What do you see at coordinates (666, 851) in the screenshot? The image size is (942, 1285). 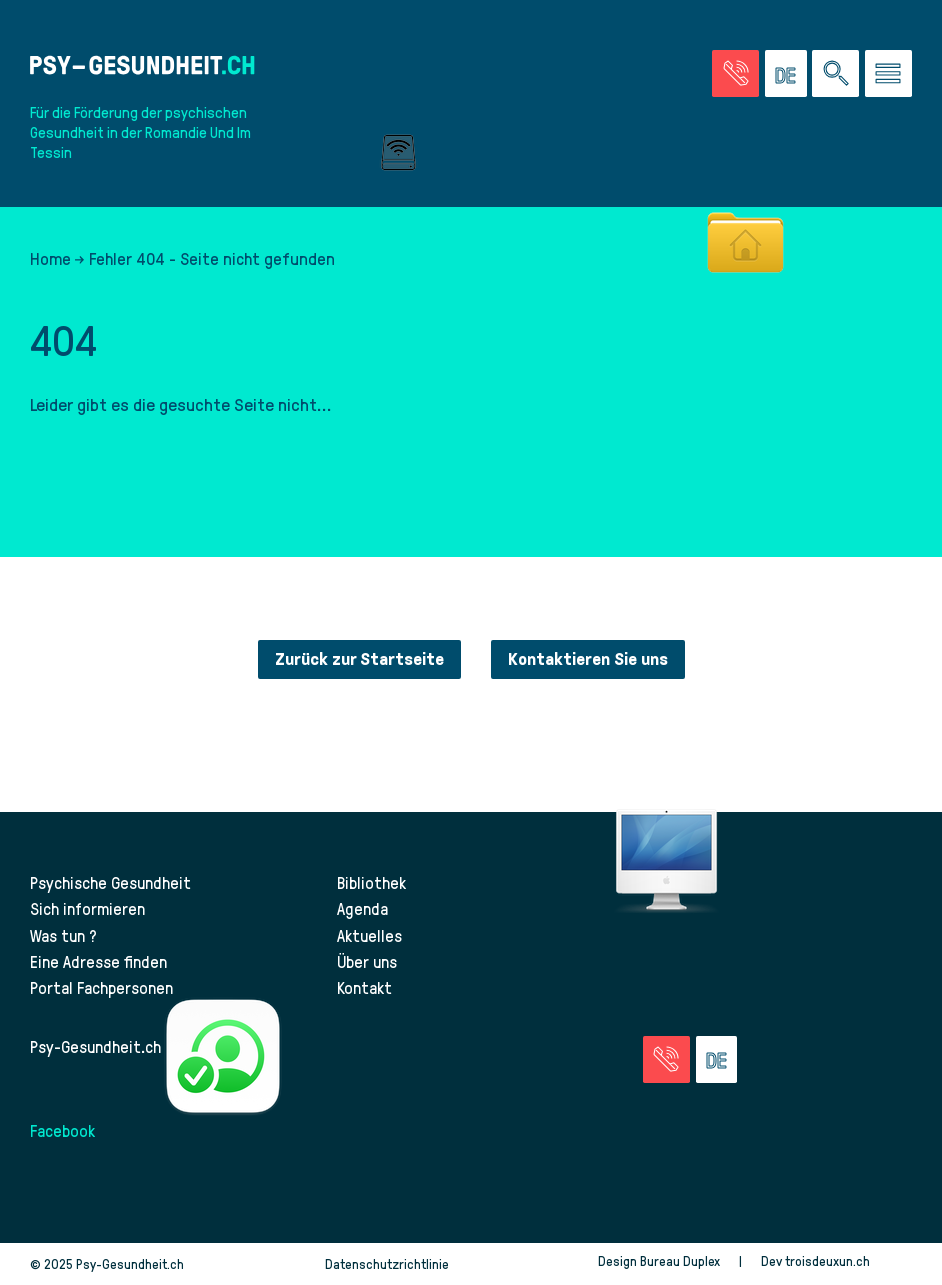 I see `represents an iMac device in system settings` at bounding box center [666, 851].